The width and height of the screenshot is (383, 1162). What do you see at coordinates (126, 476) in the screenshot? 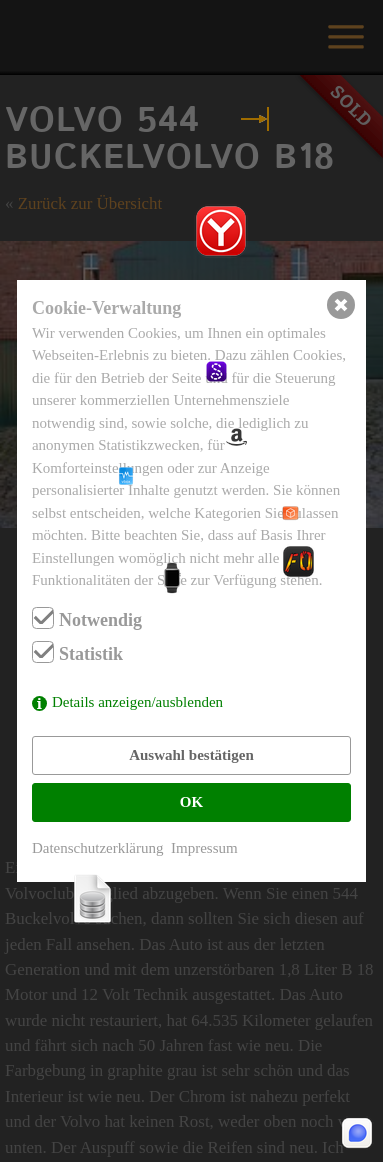
I see `virtualbox virtual machine configuration file` at bounding box center [126, 476].